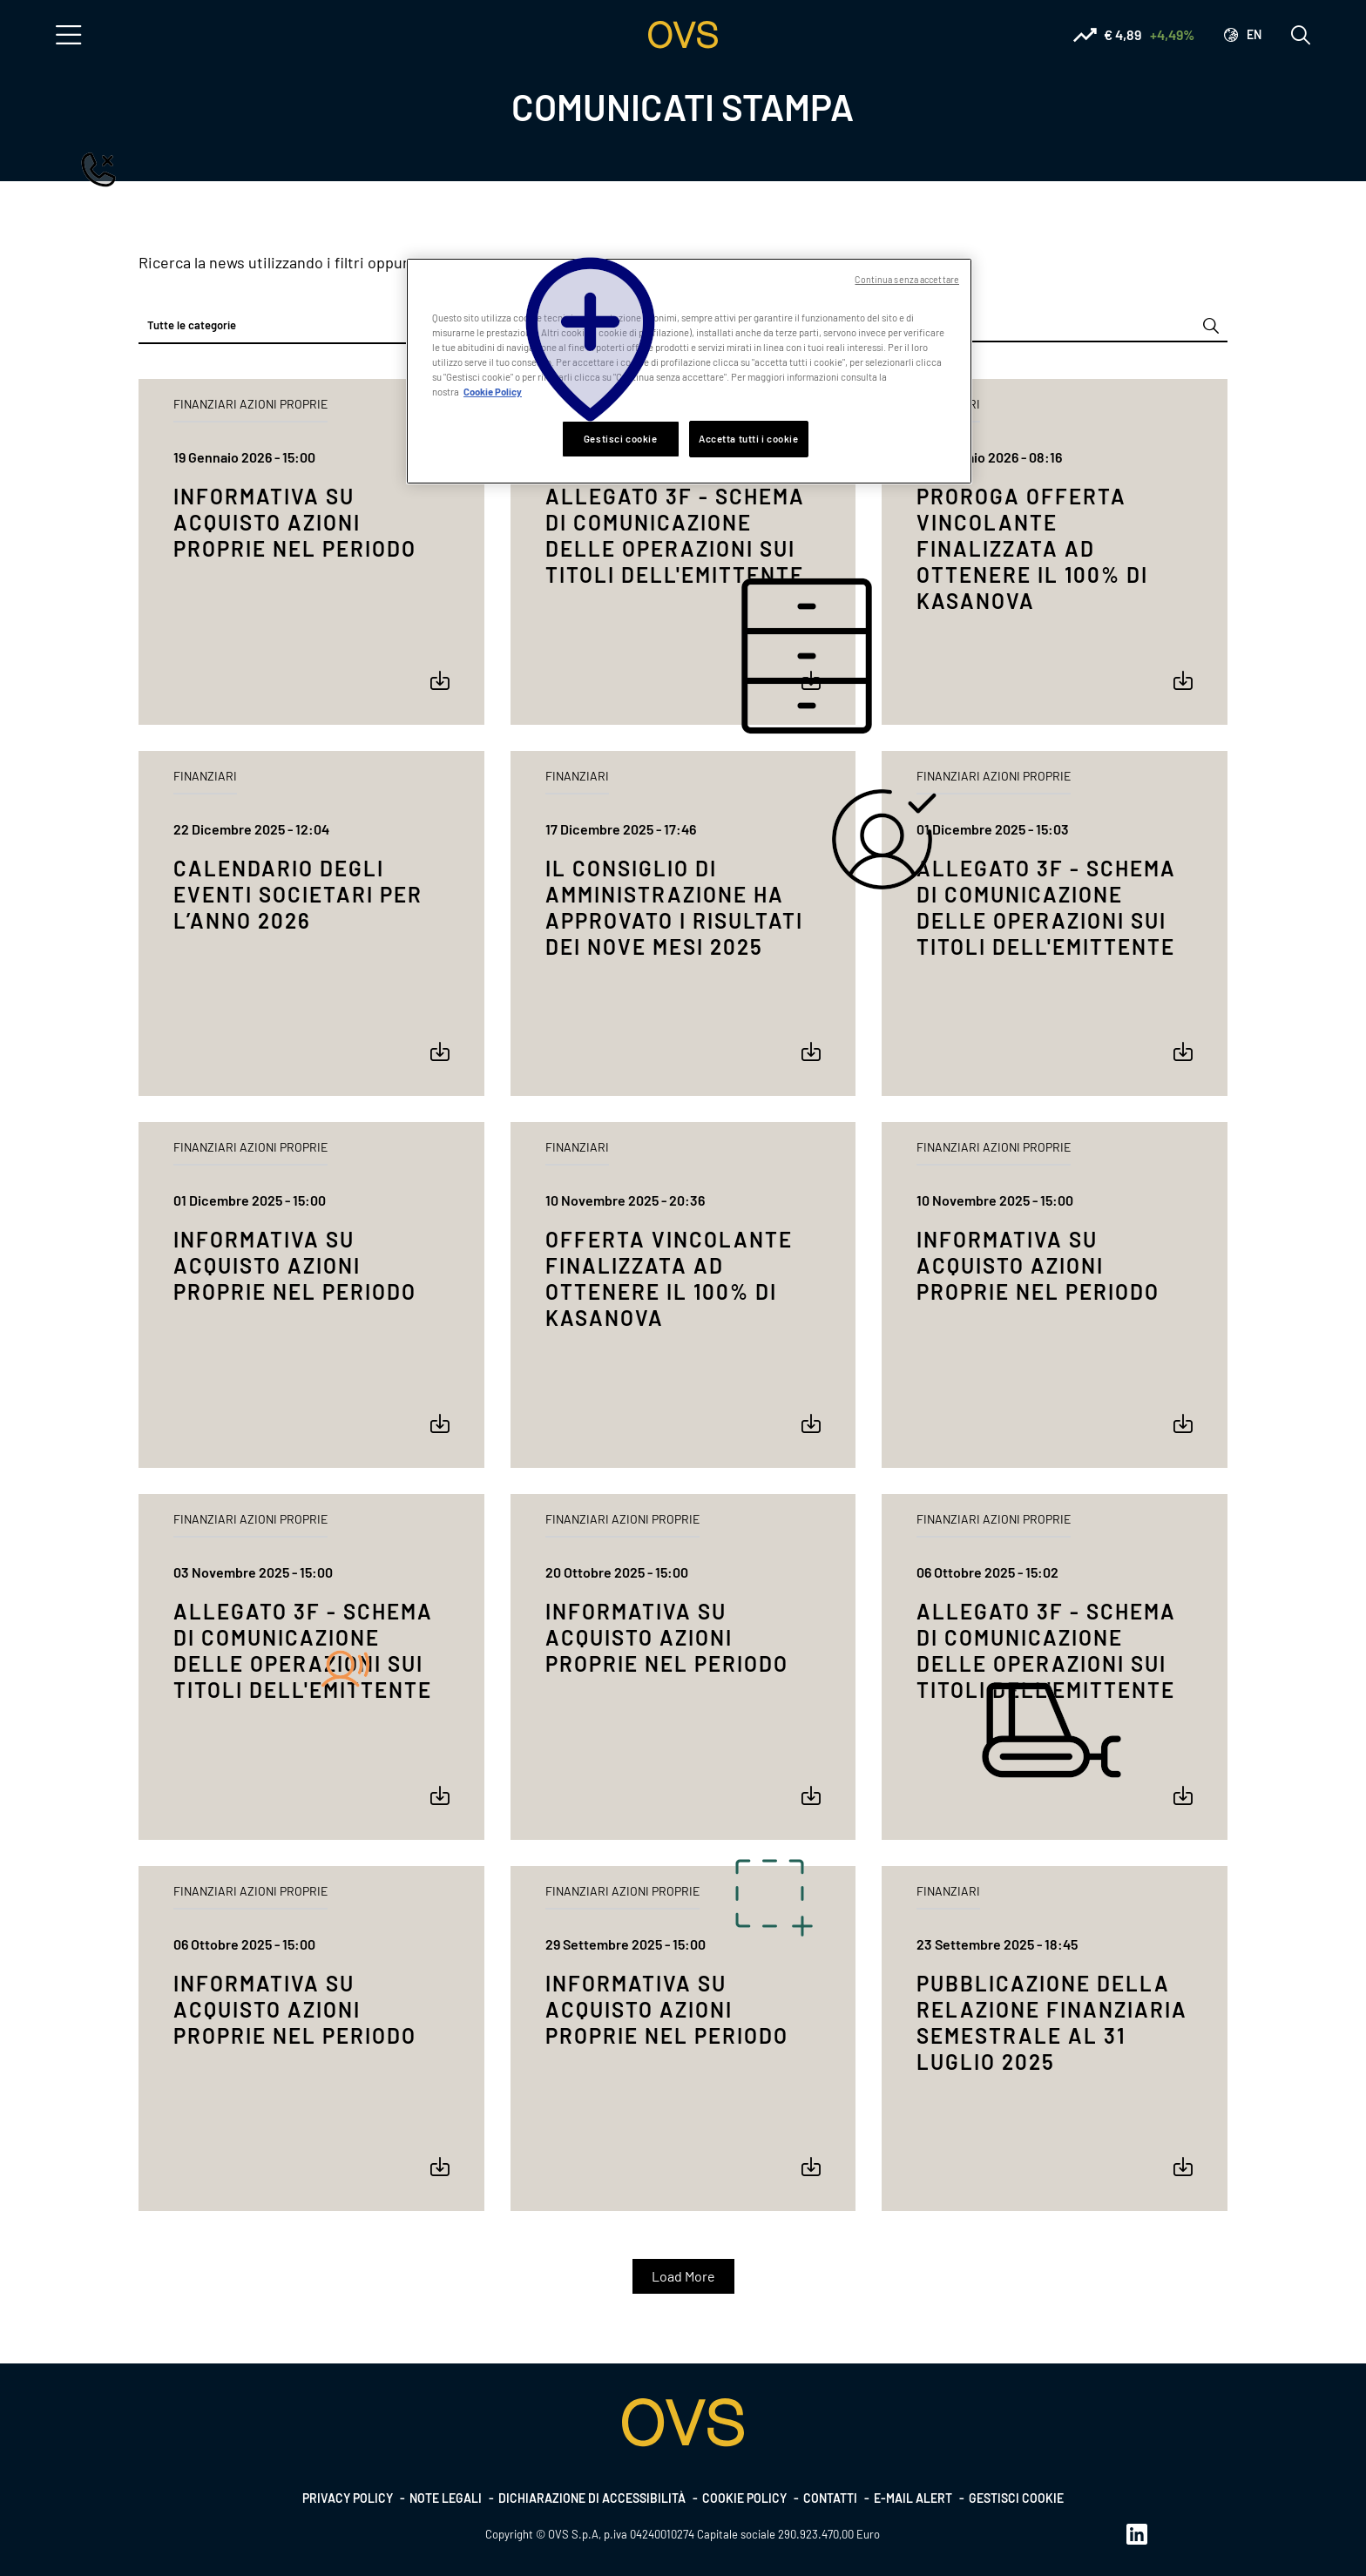  Describe the element at coordinates (99, 169) in the screenshot. I see `end or decline a phone call` at that location.